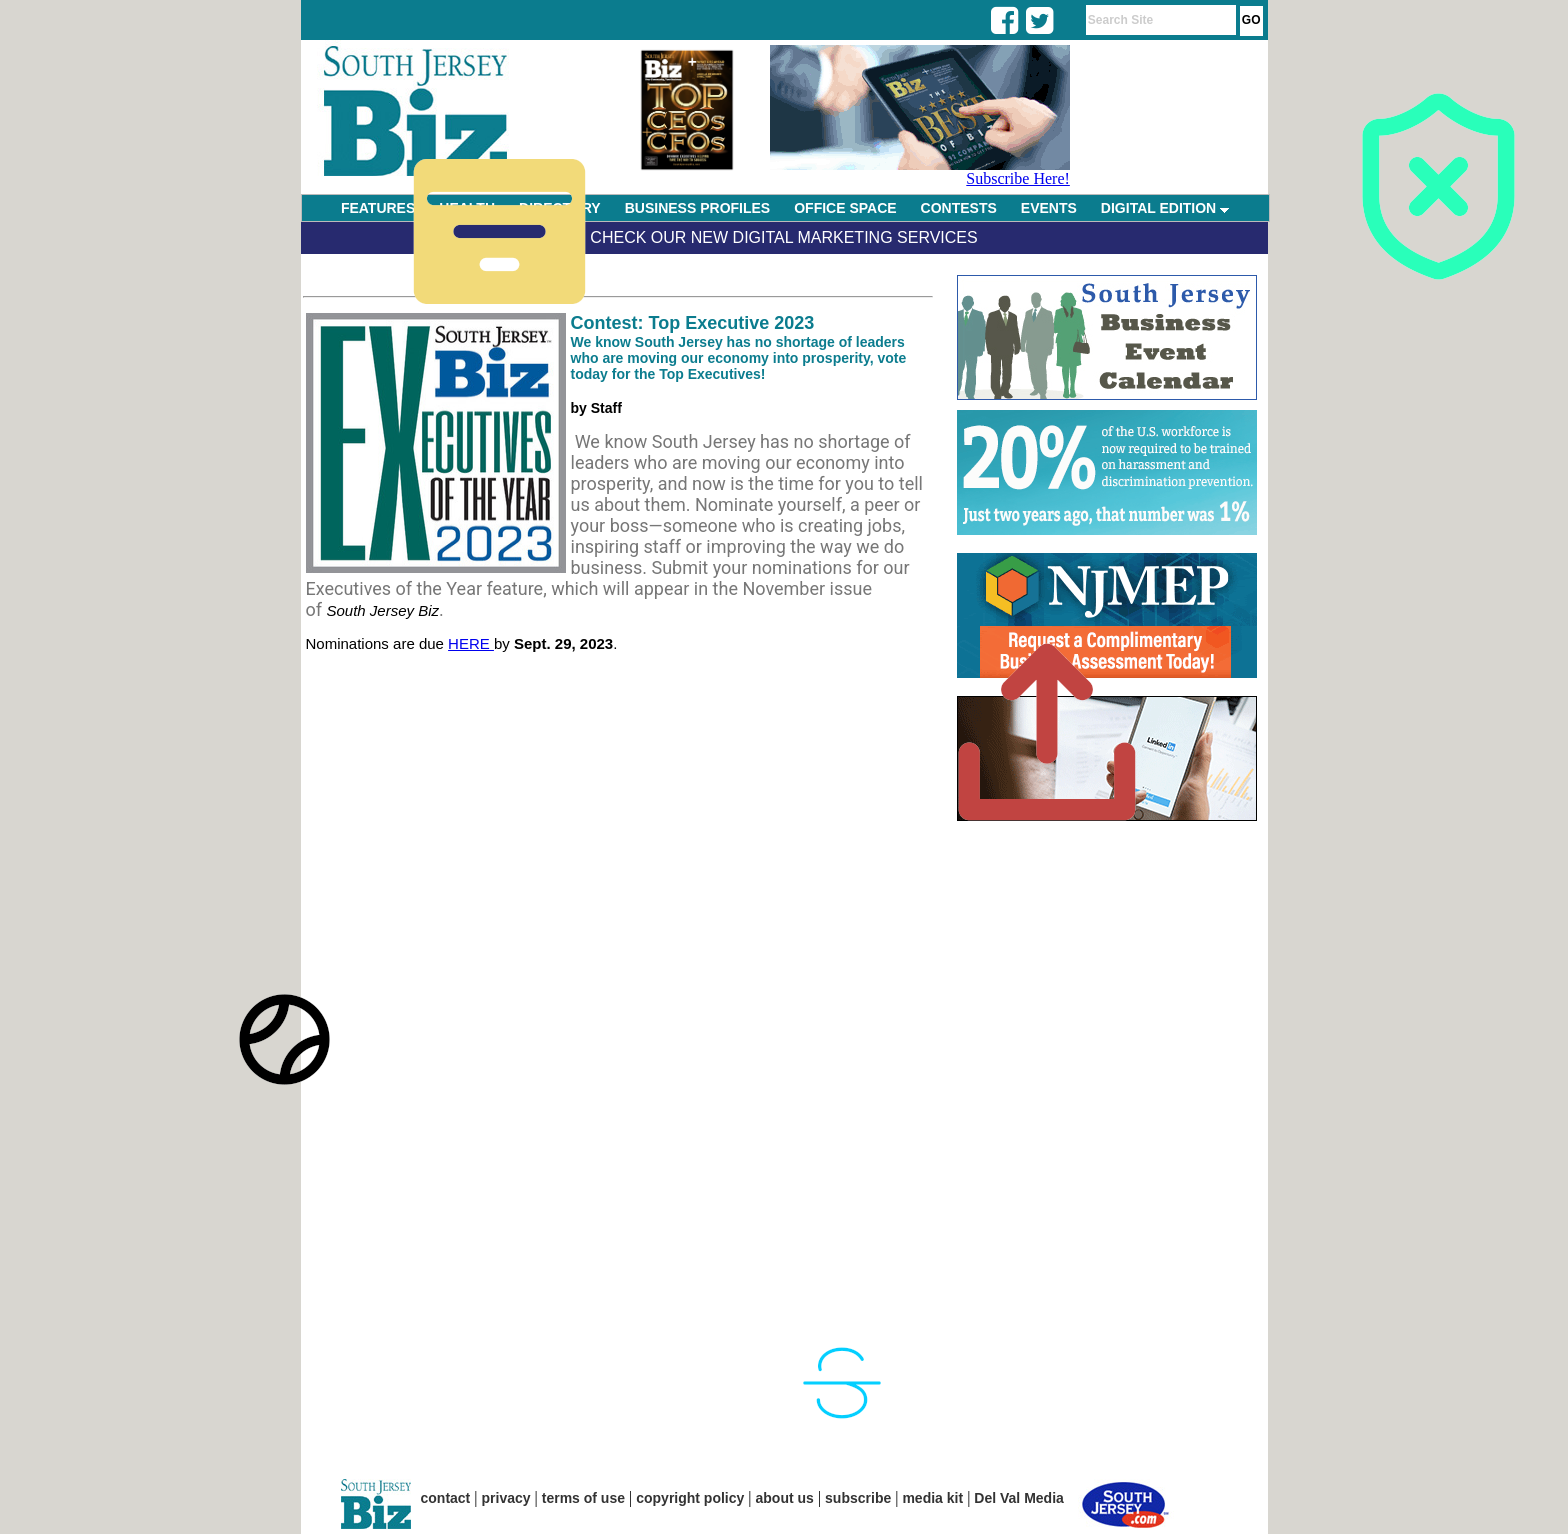 This screenshot has width=1568, height=1534. I want to click on upload a file or document, so click(1047, 739).